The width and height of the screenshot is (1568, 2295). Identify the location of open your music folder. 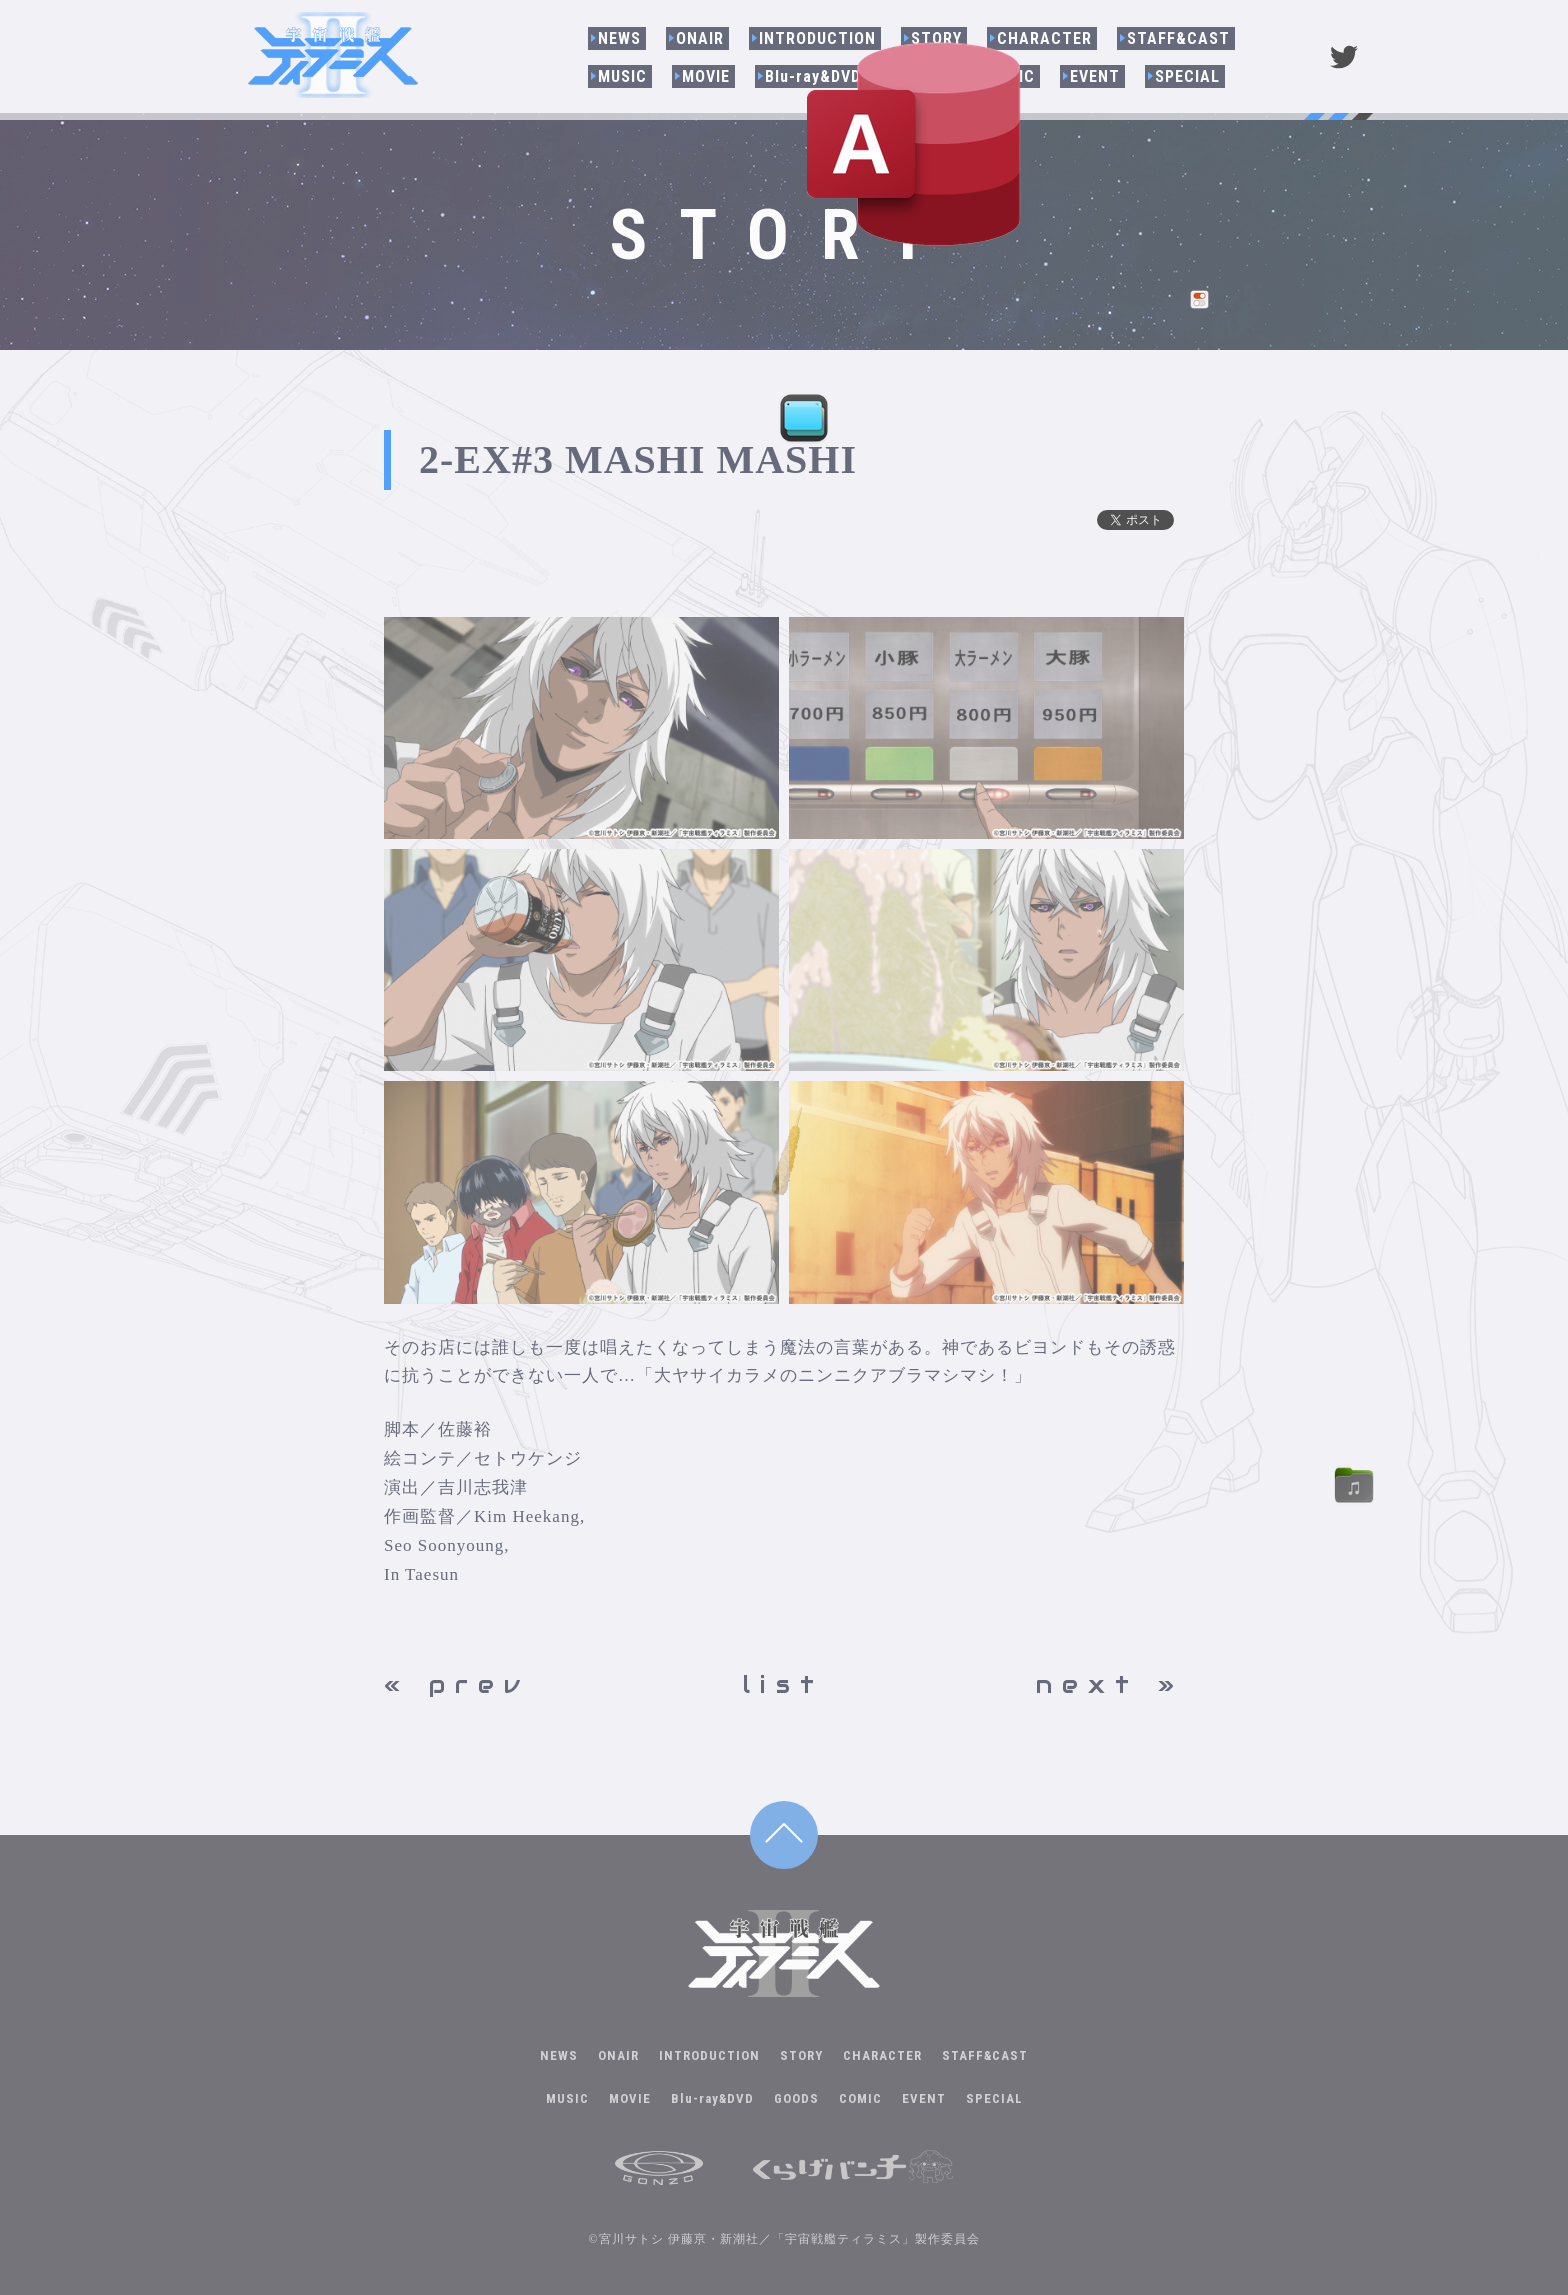
(1354, 1485).